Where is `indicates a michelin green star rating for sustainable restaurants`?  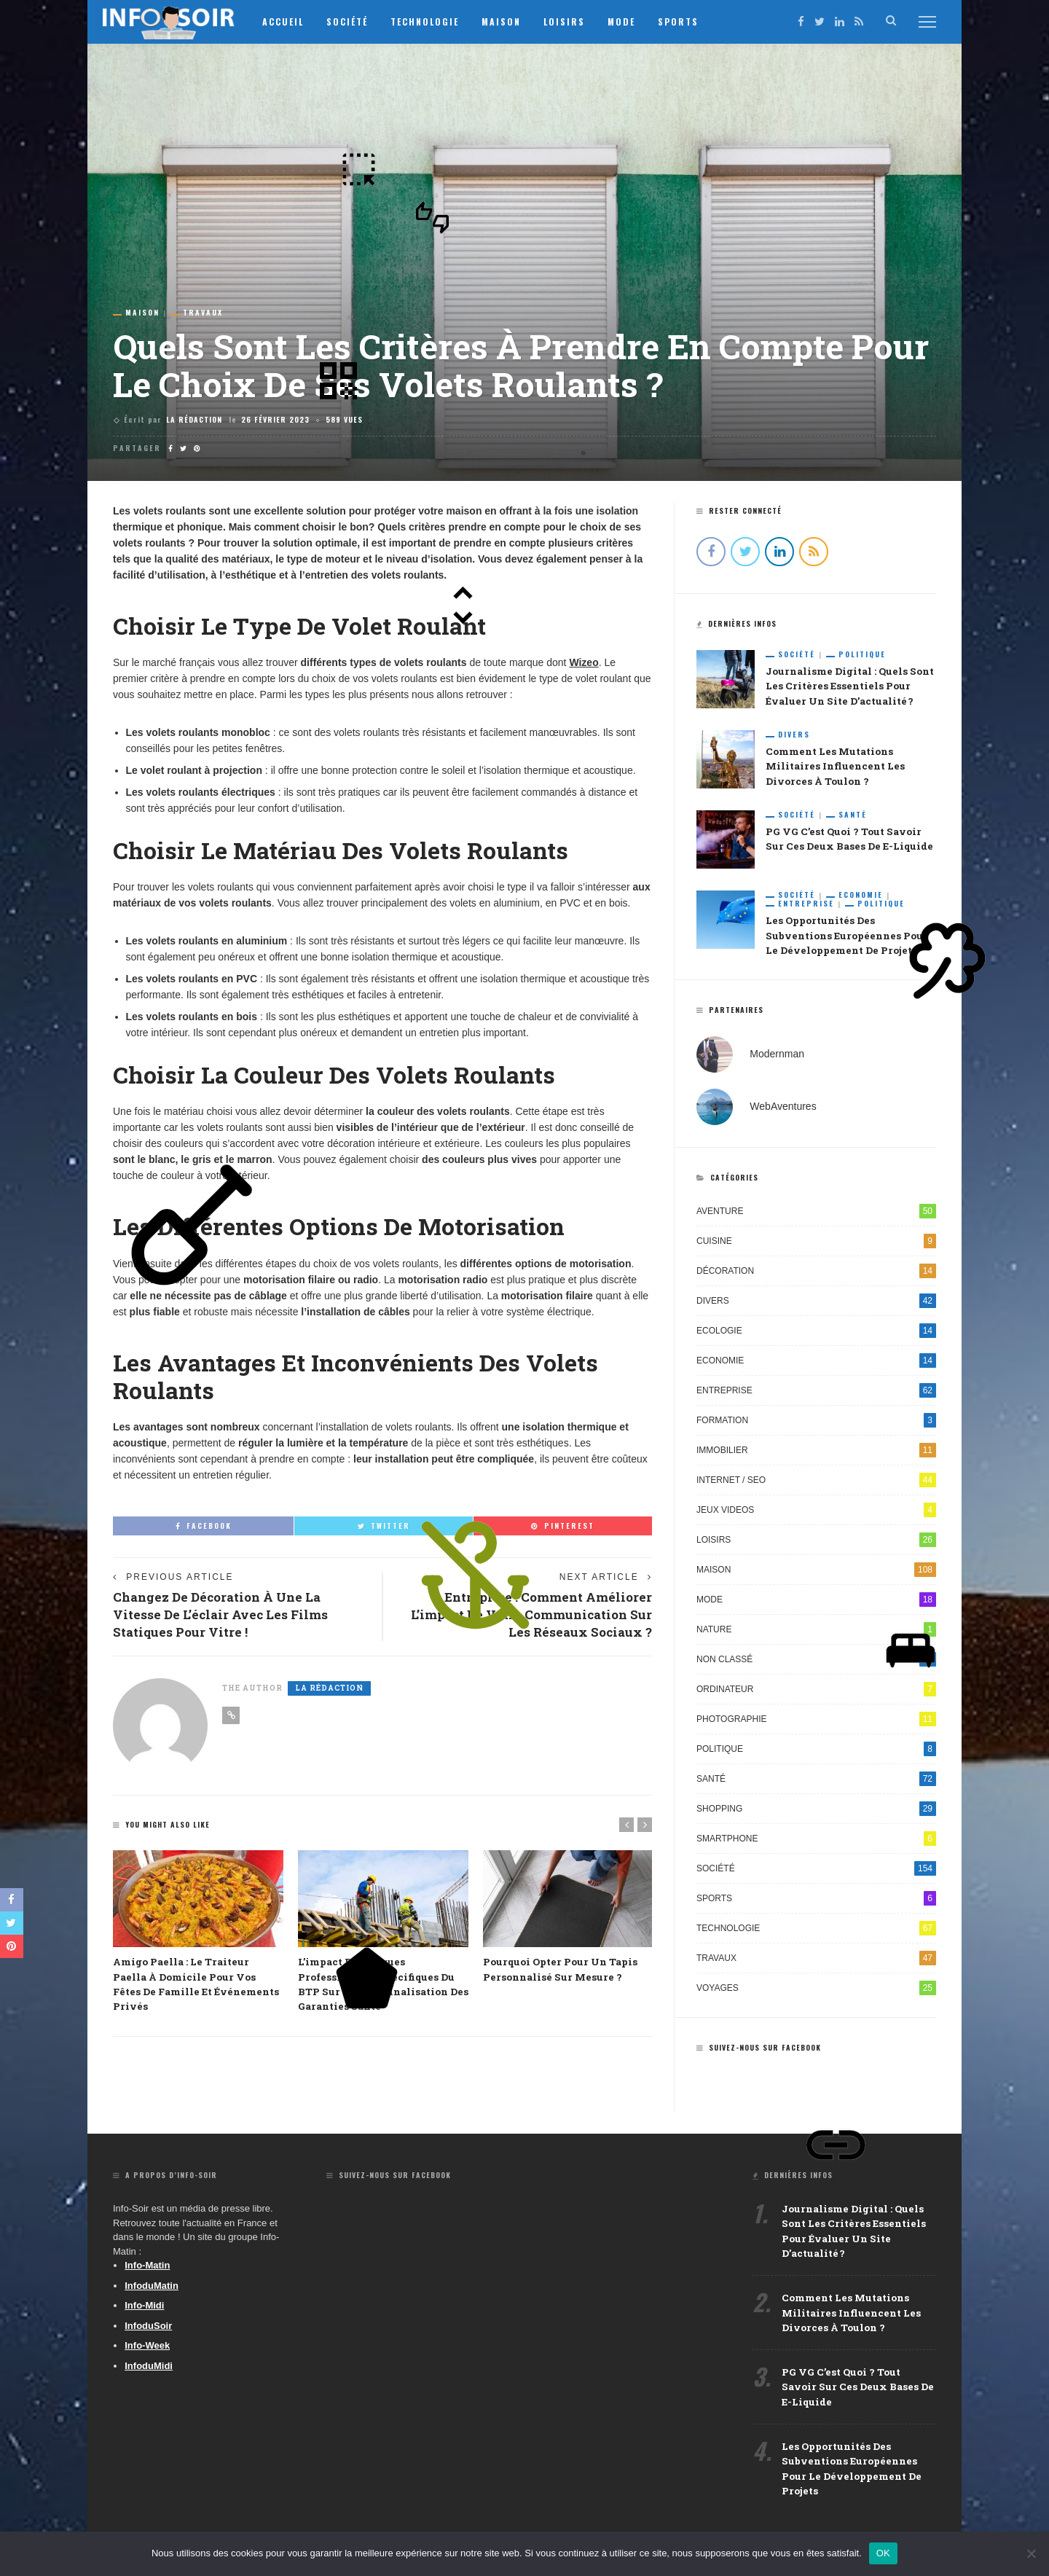
indicates a michelin green star rating for sustainable restaurants is located at coordinates (947, 960).